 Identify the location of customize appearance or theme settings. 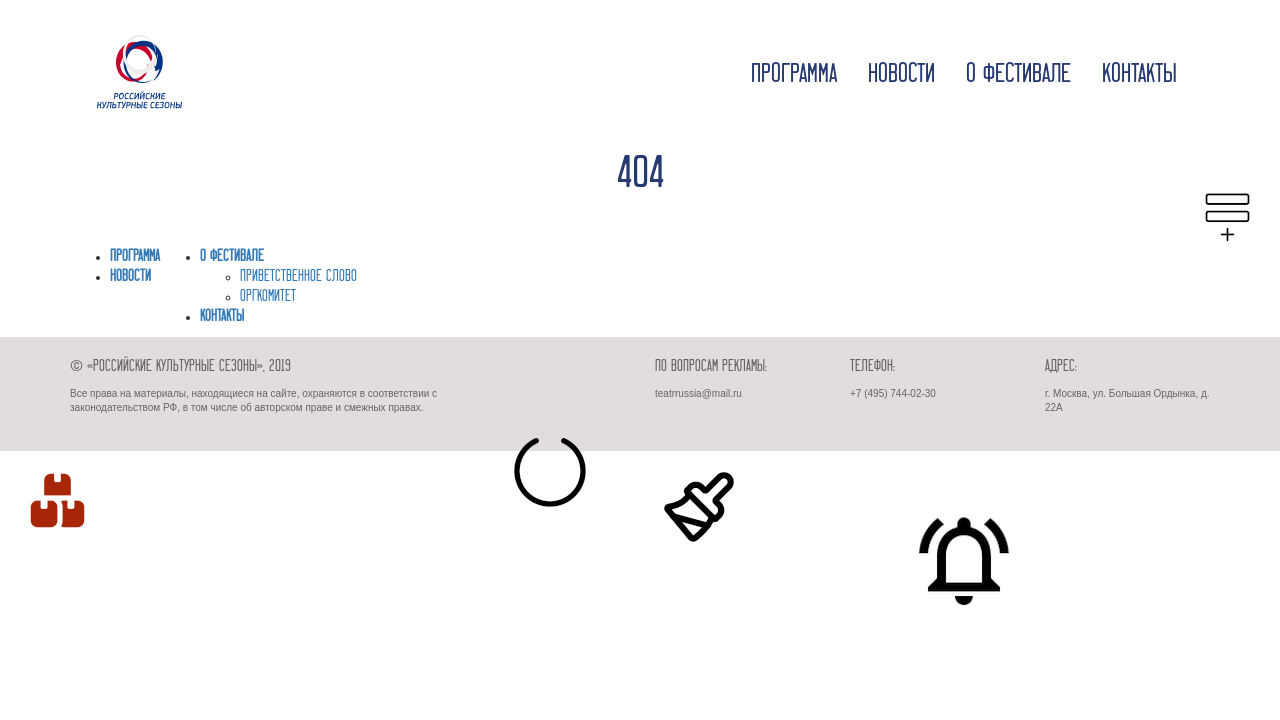
(699, 507).